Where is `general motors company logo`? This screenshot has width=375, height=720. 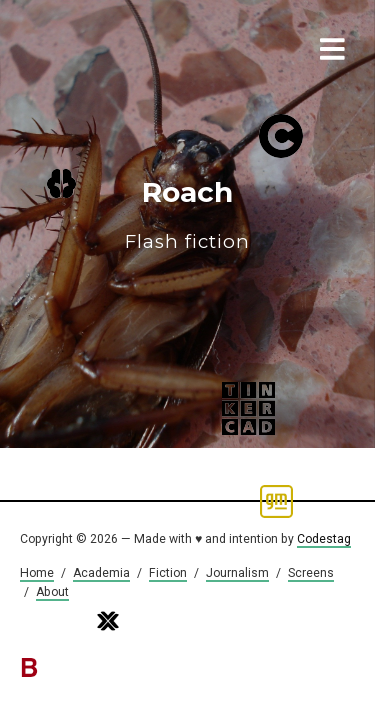
general motors company logo is located at coordinates (276, 501).